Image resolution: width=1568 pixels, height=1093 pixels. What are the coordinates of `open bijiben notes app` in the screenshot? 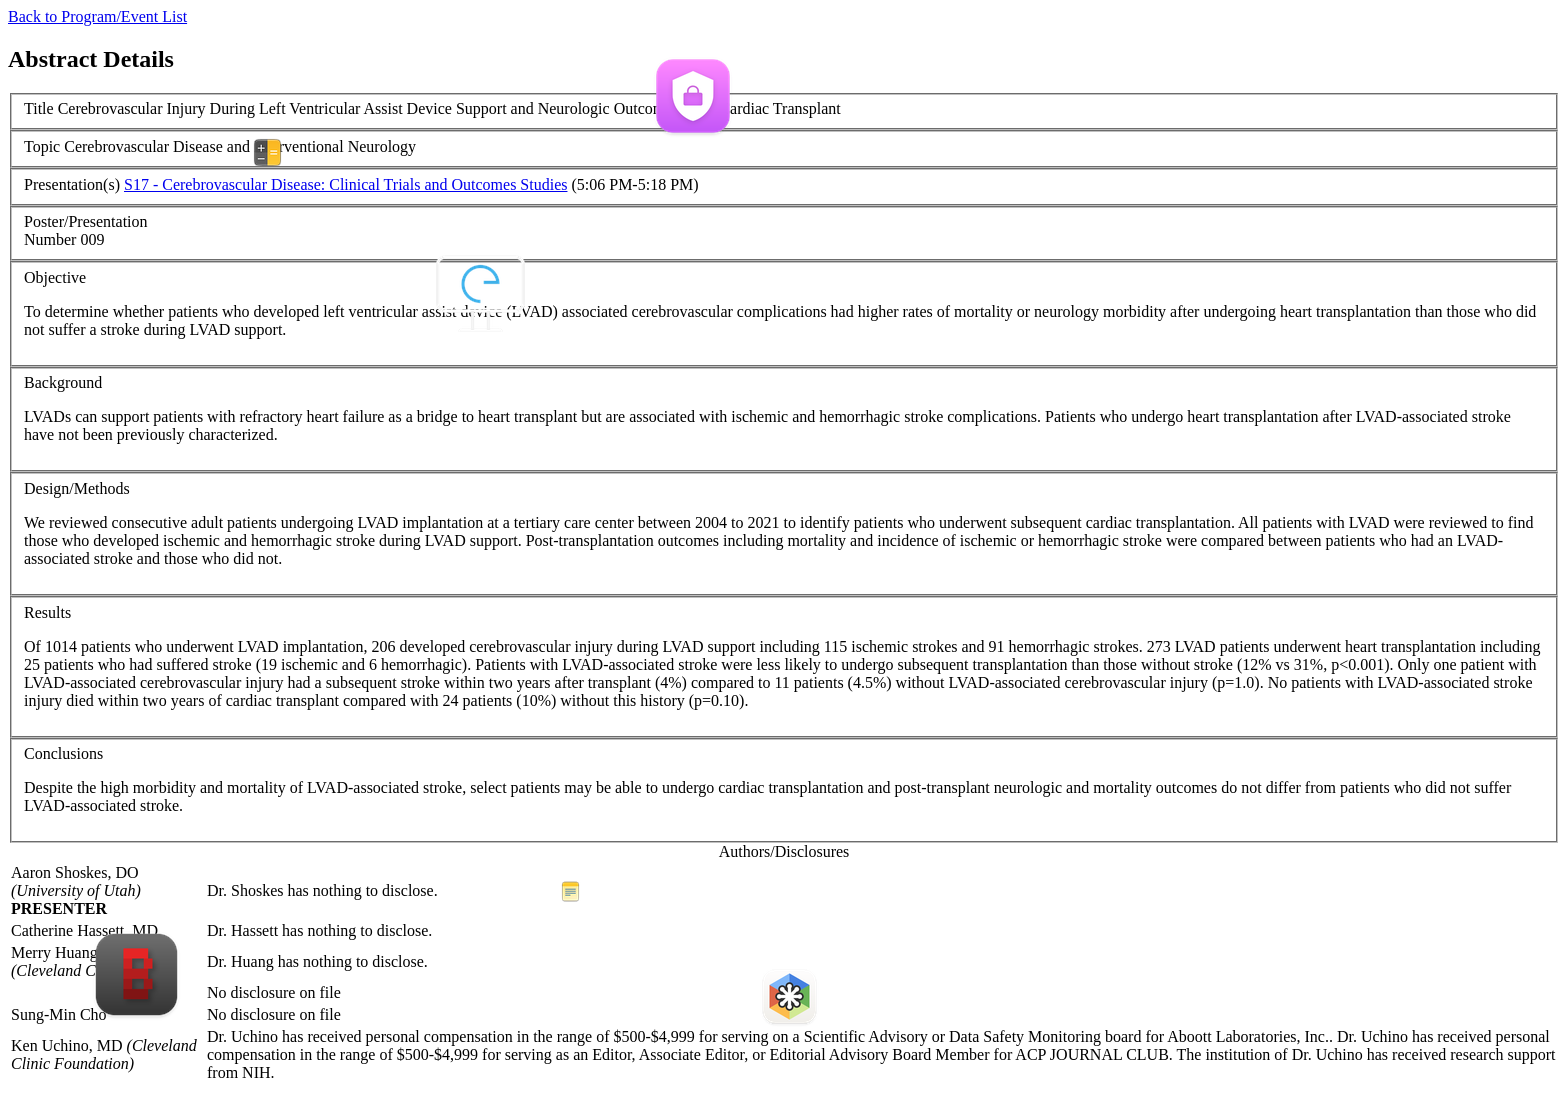 It's located at (570, 891).